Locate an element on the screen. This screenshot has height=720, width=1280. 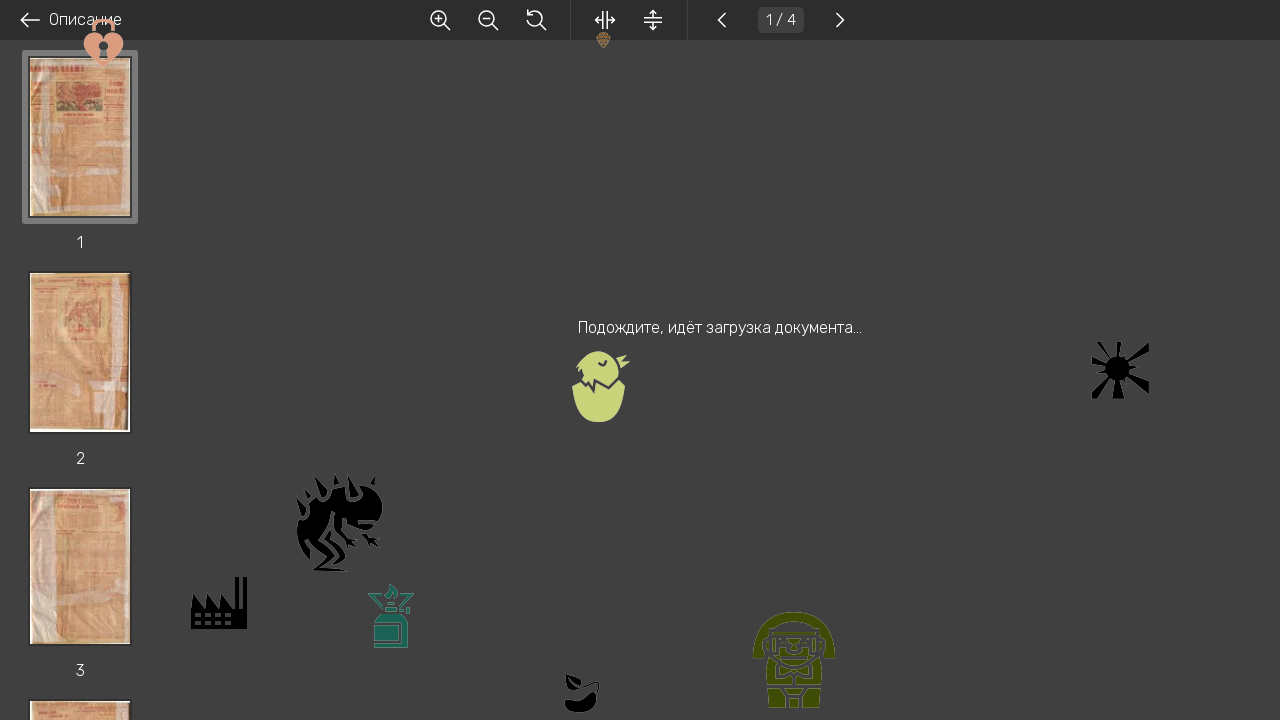
activate energy shield or defensive ability is located at coordinates (603, 40).